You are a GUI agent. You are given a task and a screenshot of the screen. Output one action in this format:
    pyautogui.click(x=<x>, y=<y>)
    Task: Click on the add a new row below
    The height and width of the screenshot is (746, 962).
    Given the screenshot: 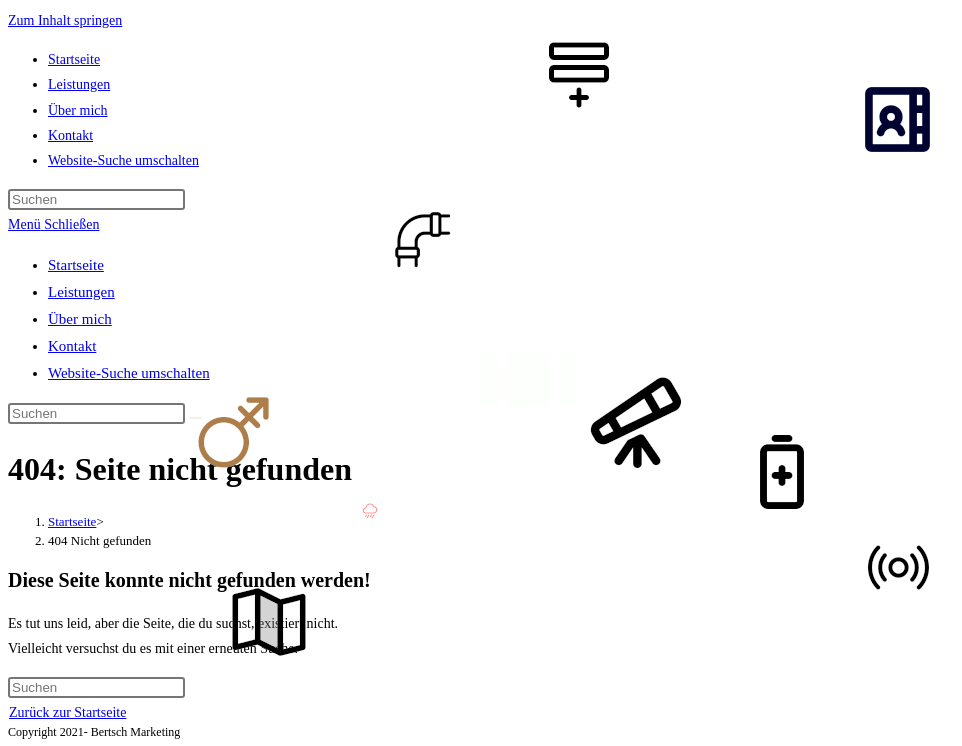 What is the action you would take?
    pyautogui.click(x=579, y=70)
    